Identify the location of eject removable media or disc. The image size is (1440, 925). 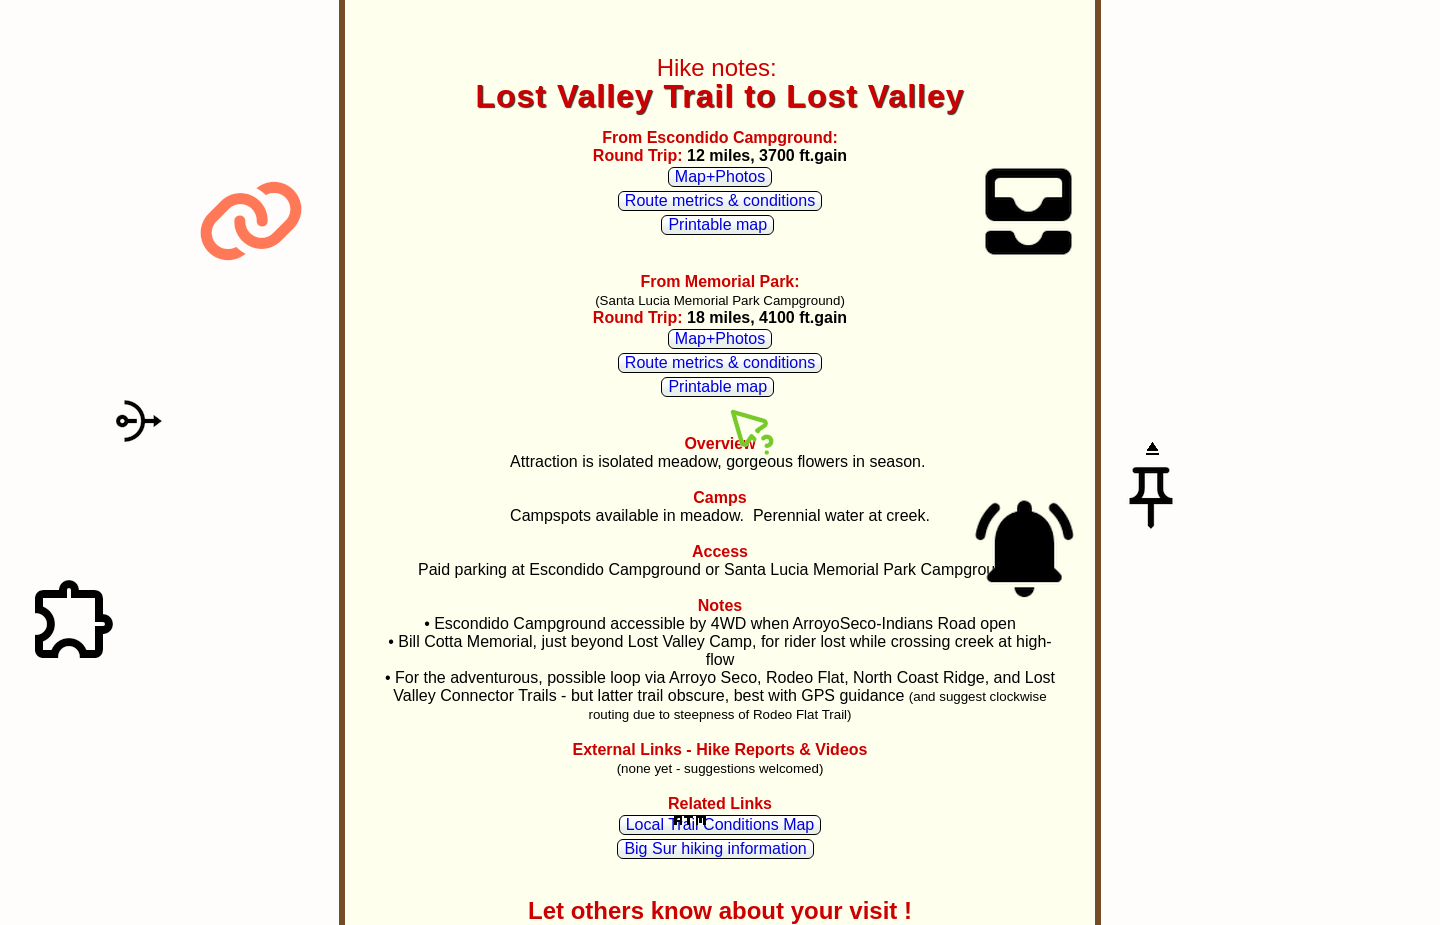
(1152, 448).